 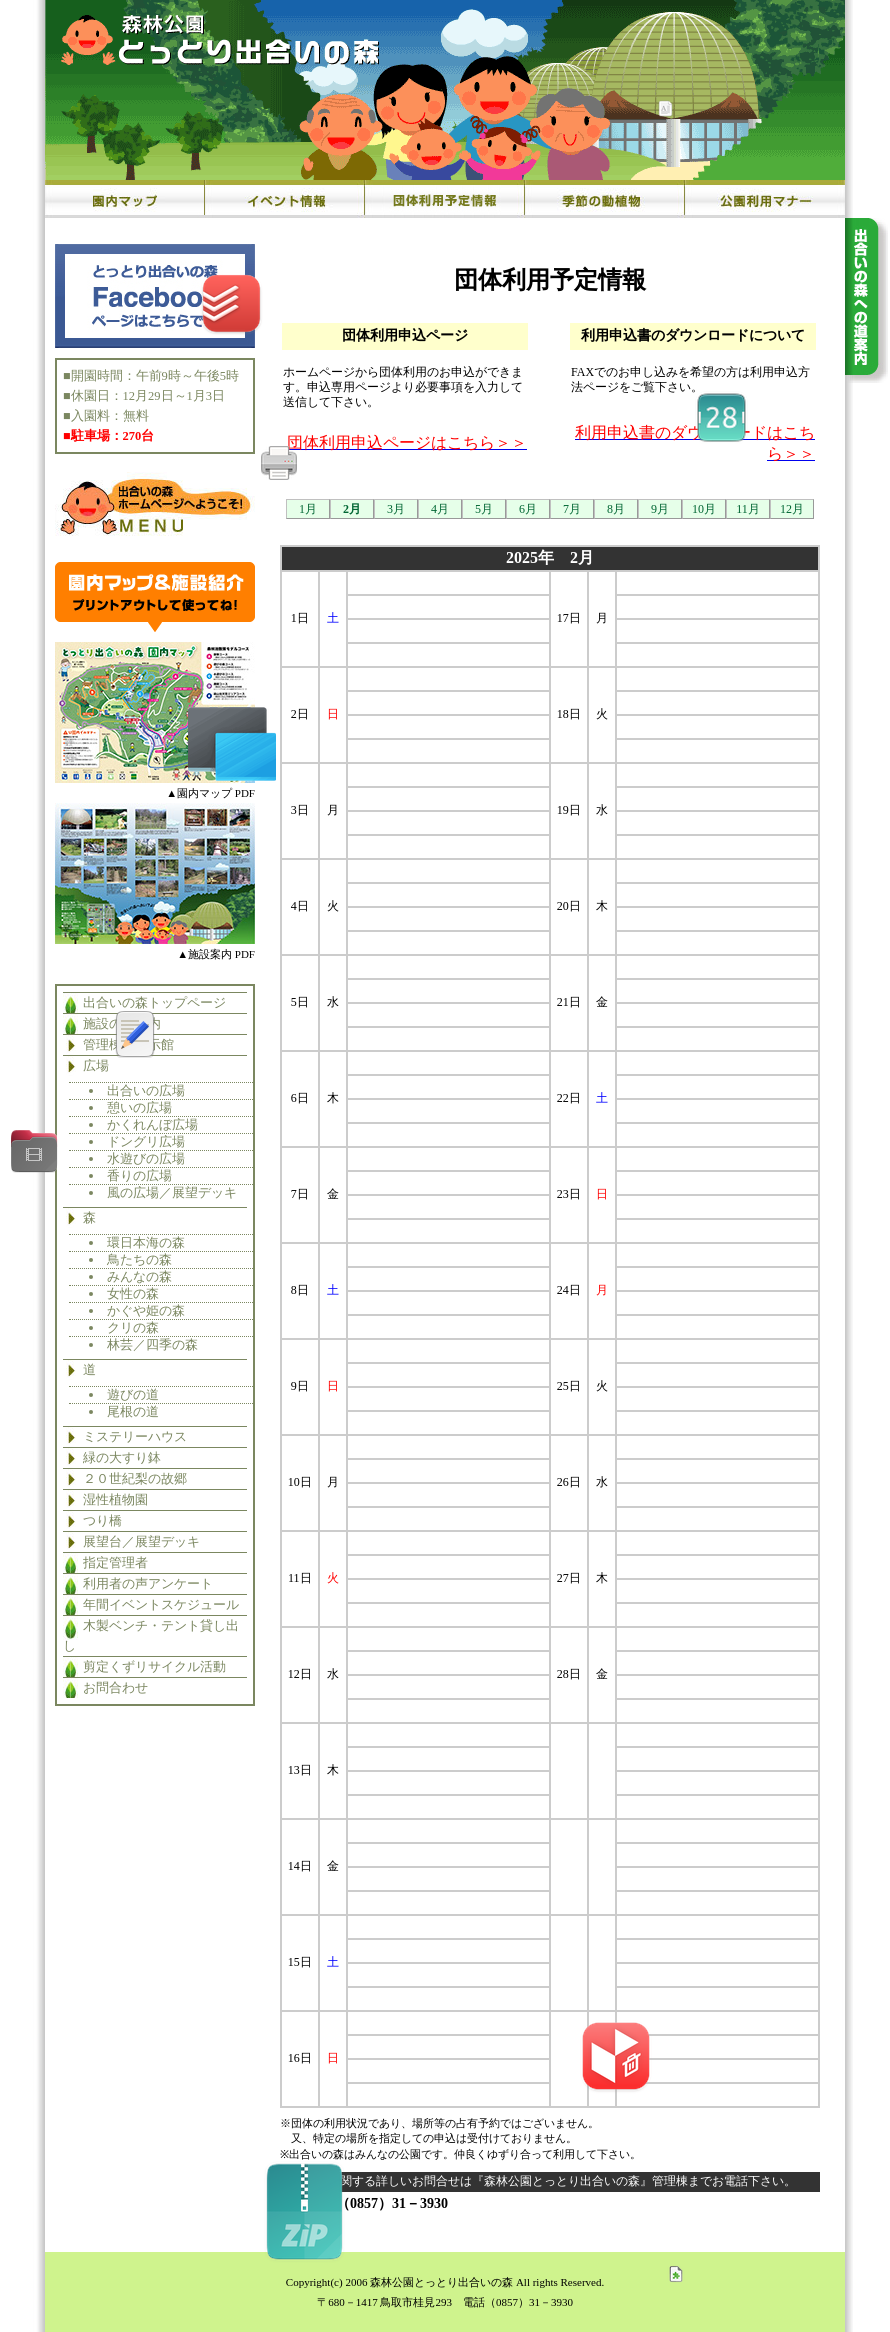 I want to click on open the text editor application, so click(x=135, y=1034).